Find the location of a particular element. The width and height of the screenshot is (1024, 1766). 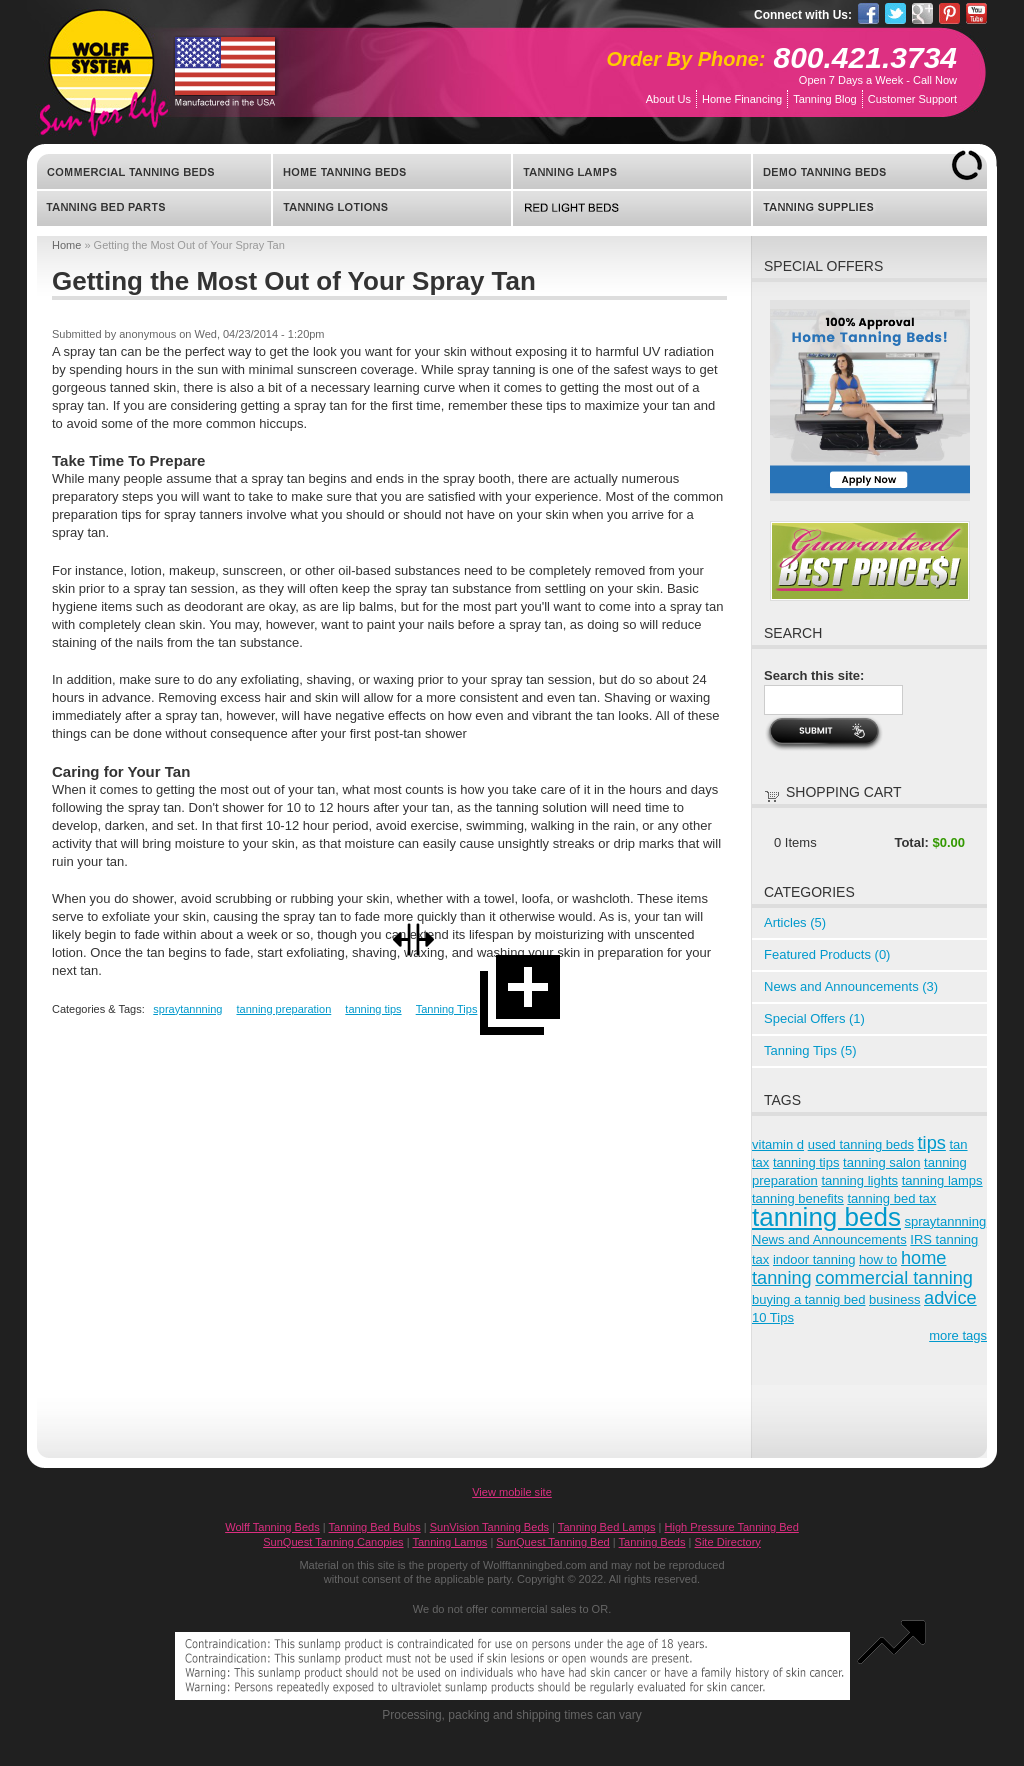

split view horizontally is located at coordinates (413, 939).